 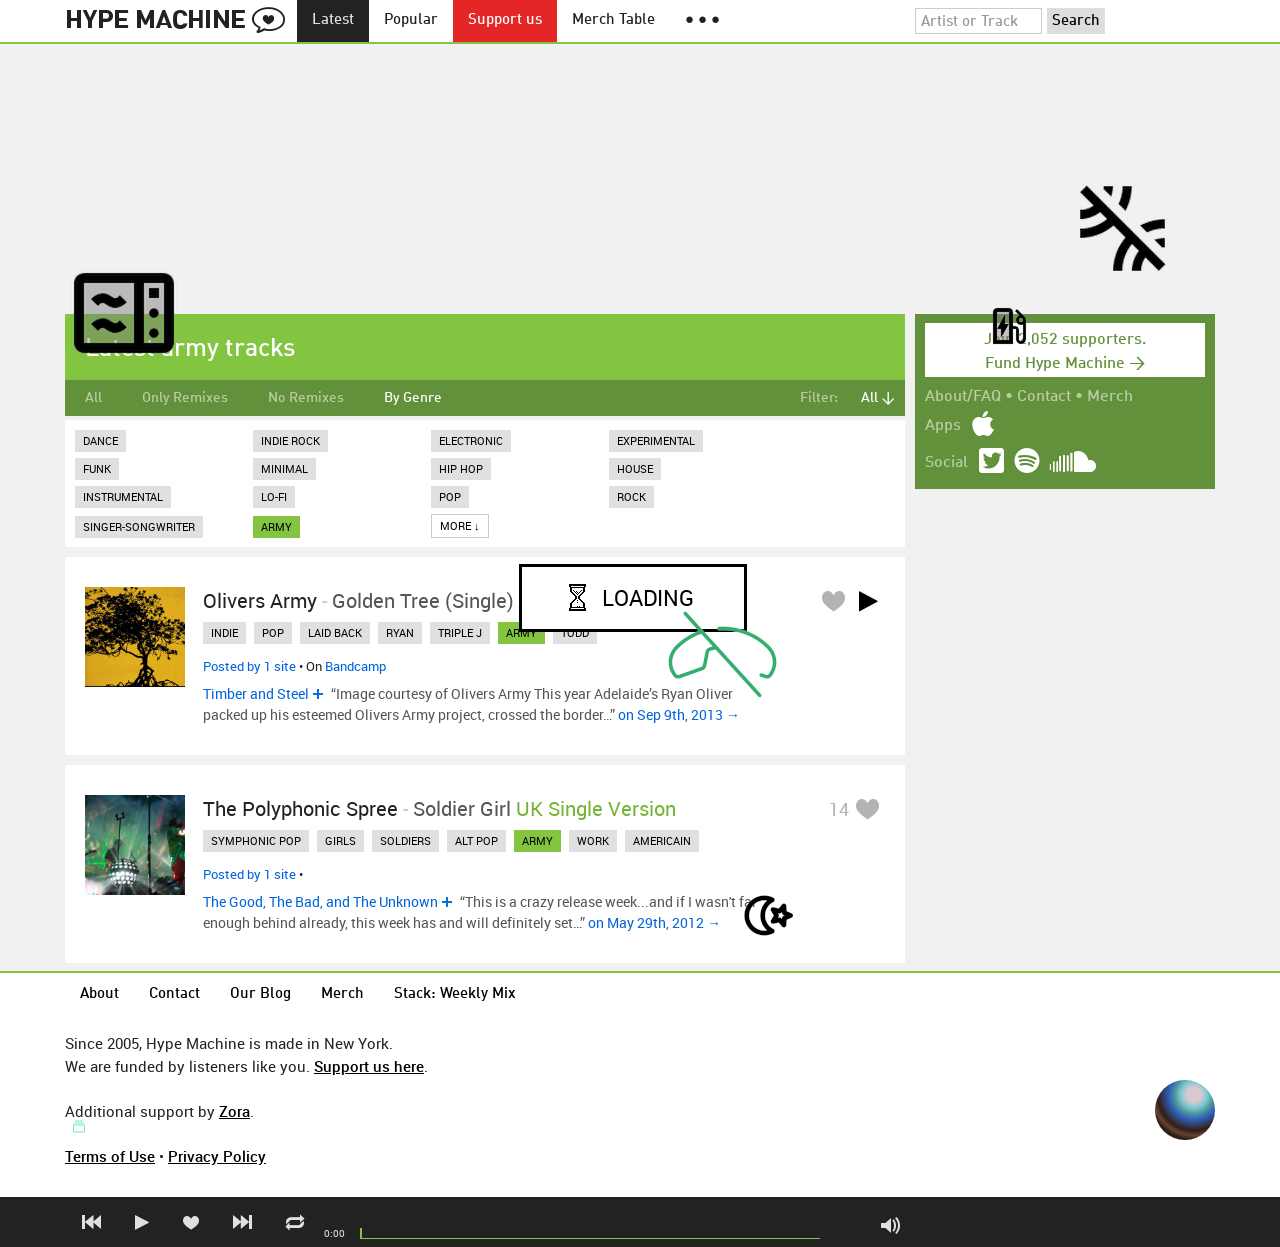 I want to click on find nearby electric vehicle charging stations, so click(x=1009, y=326).